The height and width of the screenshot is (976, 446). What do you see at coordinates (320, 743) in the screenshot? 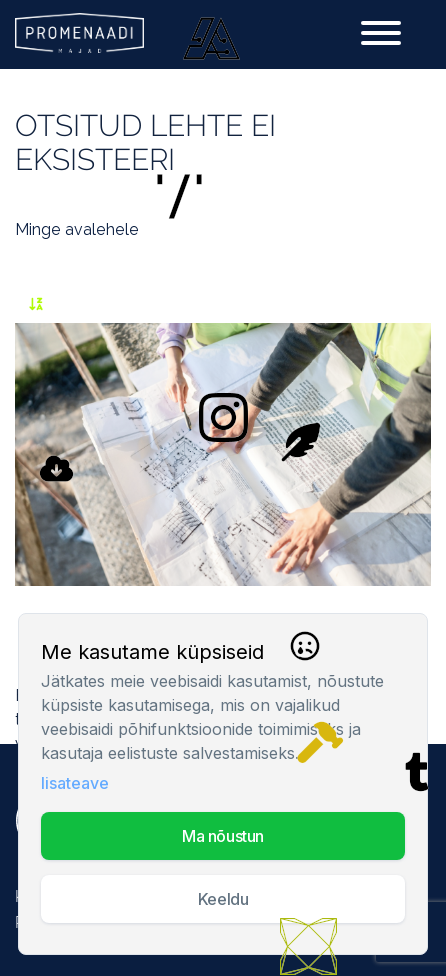
I see `access tools or settings` at bounding box center [320, 743].